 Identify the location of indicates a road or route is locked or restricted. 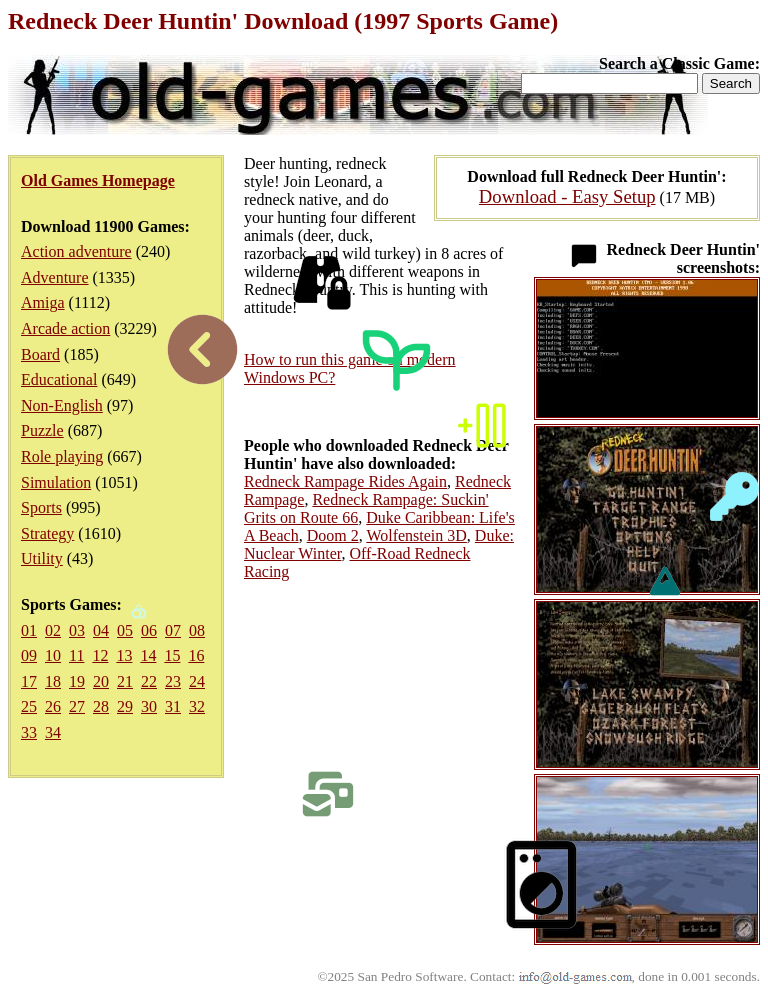
(320, 279).